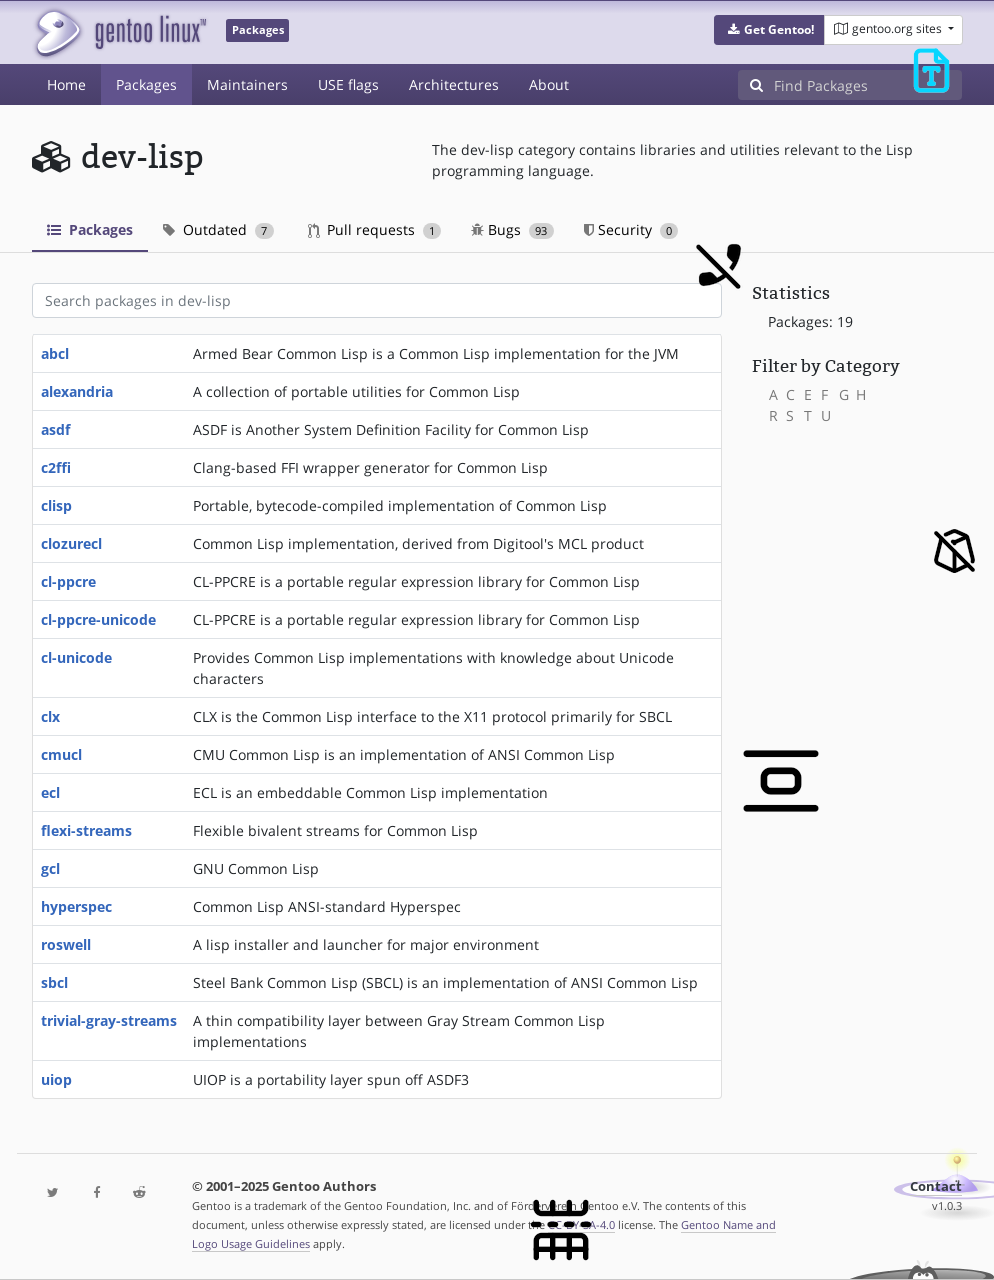 The image size is (994, 1280). I want to click on indicates phone calls are disabled or unavailable, so click(720, 265).